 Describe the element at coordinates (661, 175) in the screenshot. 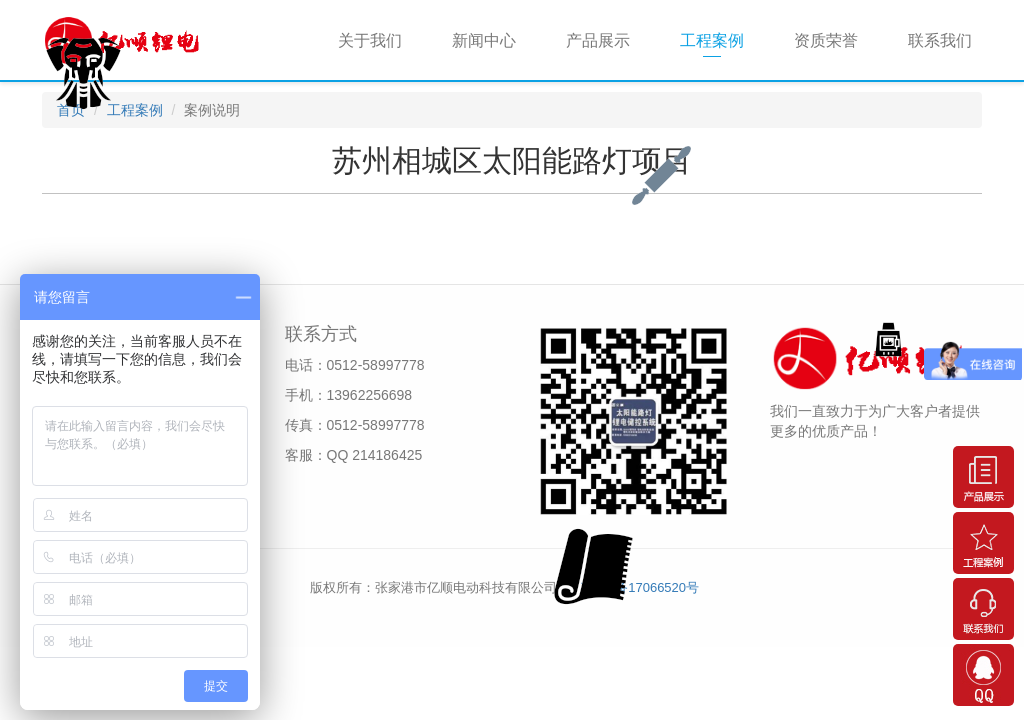

I see `access baking or cooking tools` at that location.